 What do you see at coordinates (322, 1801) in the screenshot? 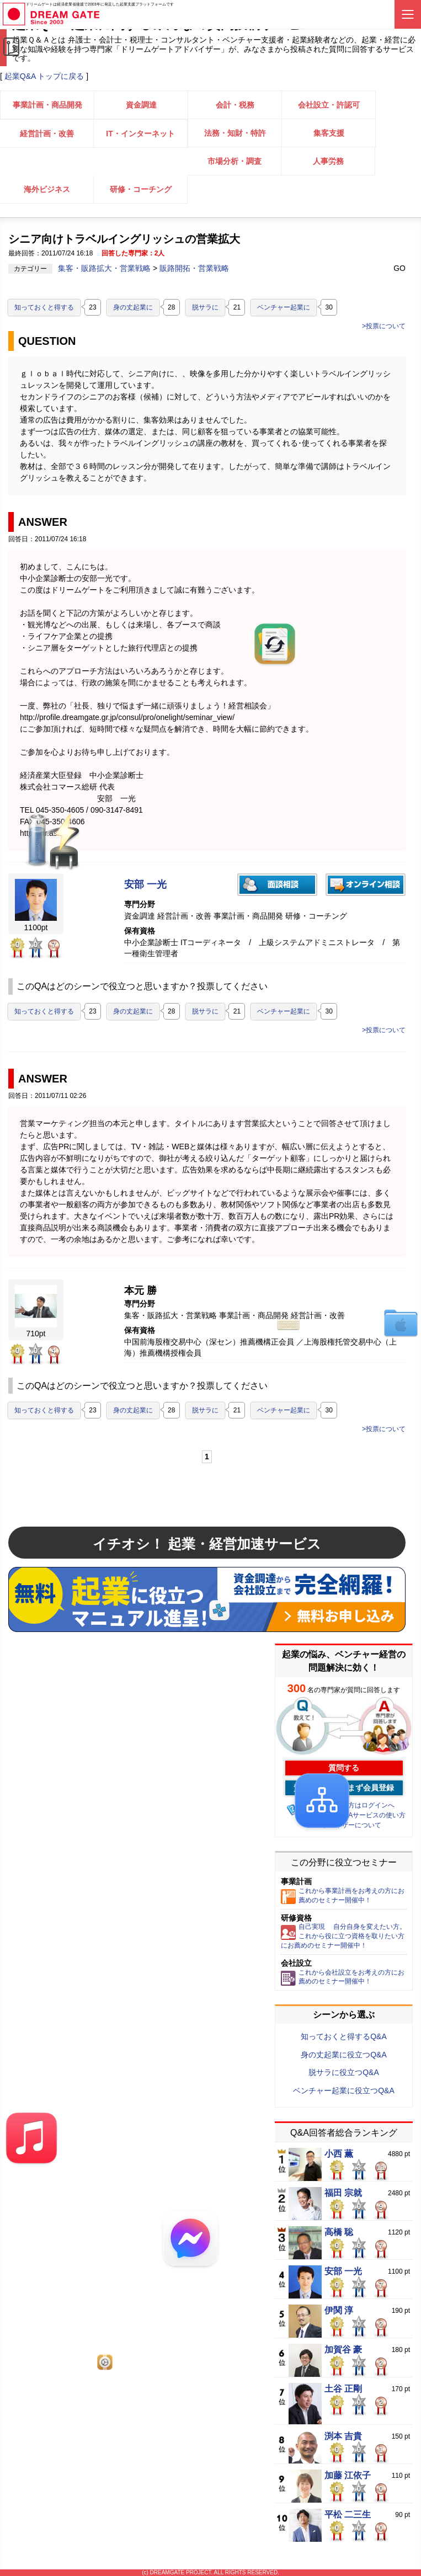
I see `access network connection settings` at bounding box center [322, 1801].